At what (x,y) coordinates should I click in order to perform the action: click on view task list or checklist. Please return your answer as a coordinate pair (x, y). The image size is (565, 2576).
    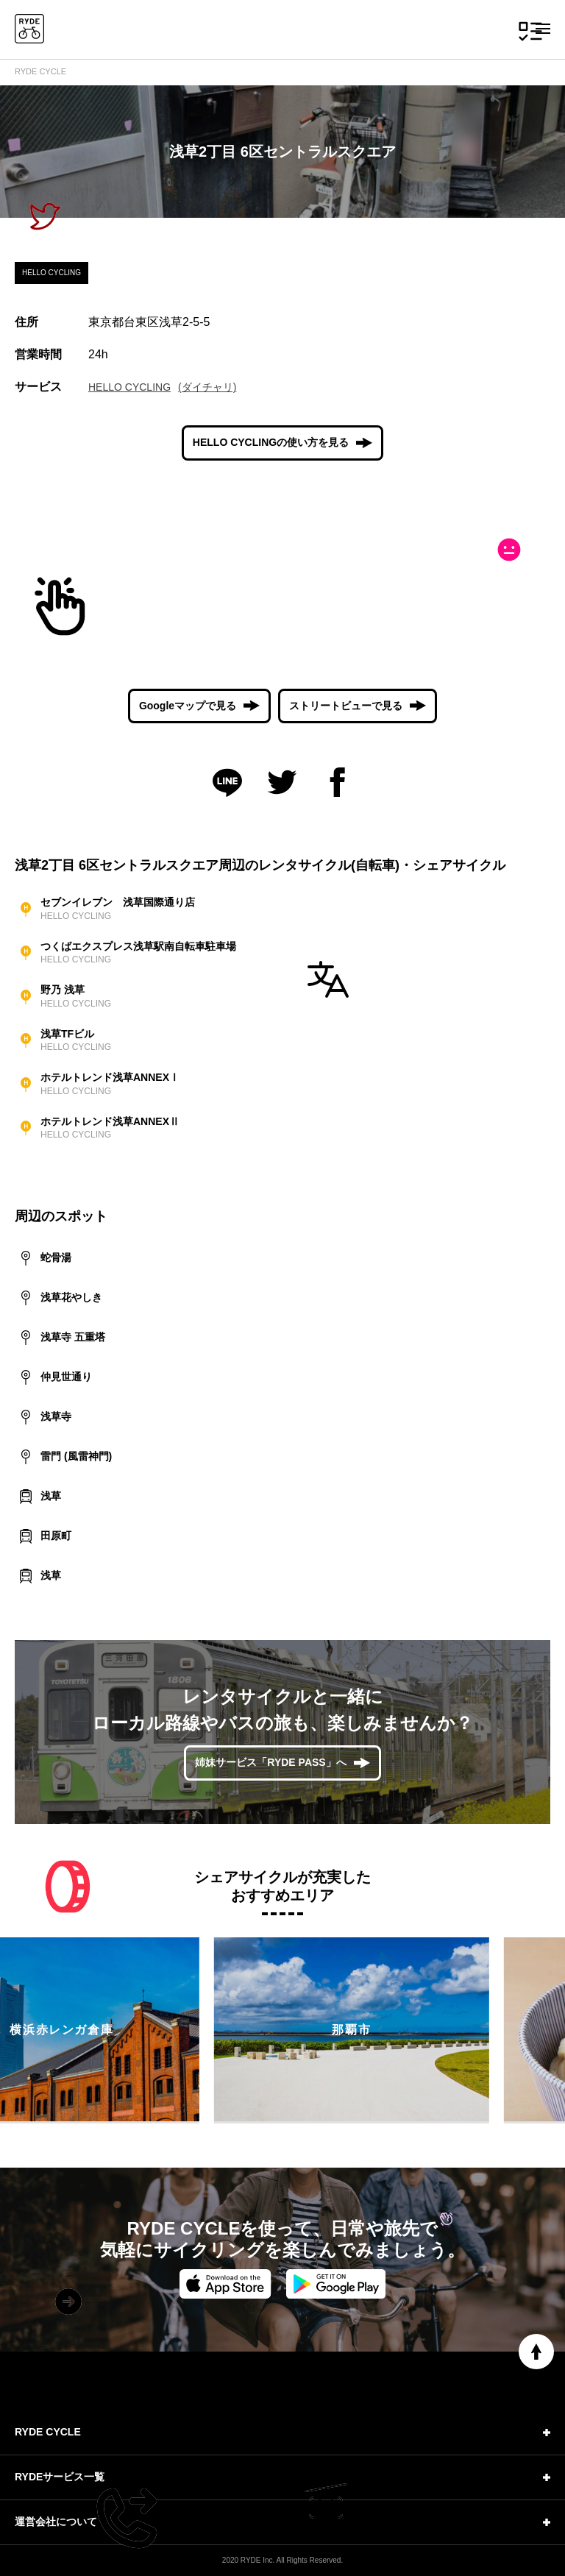
    Looking at the image, I should click on (530, 31).